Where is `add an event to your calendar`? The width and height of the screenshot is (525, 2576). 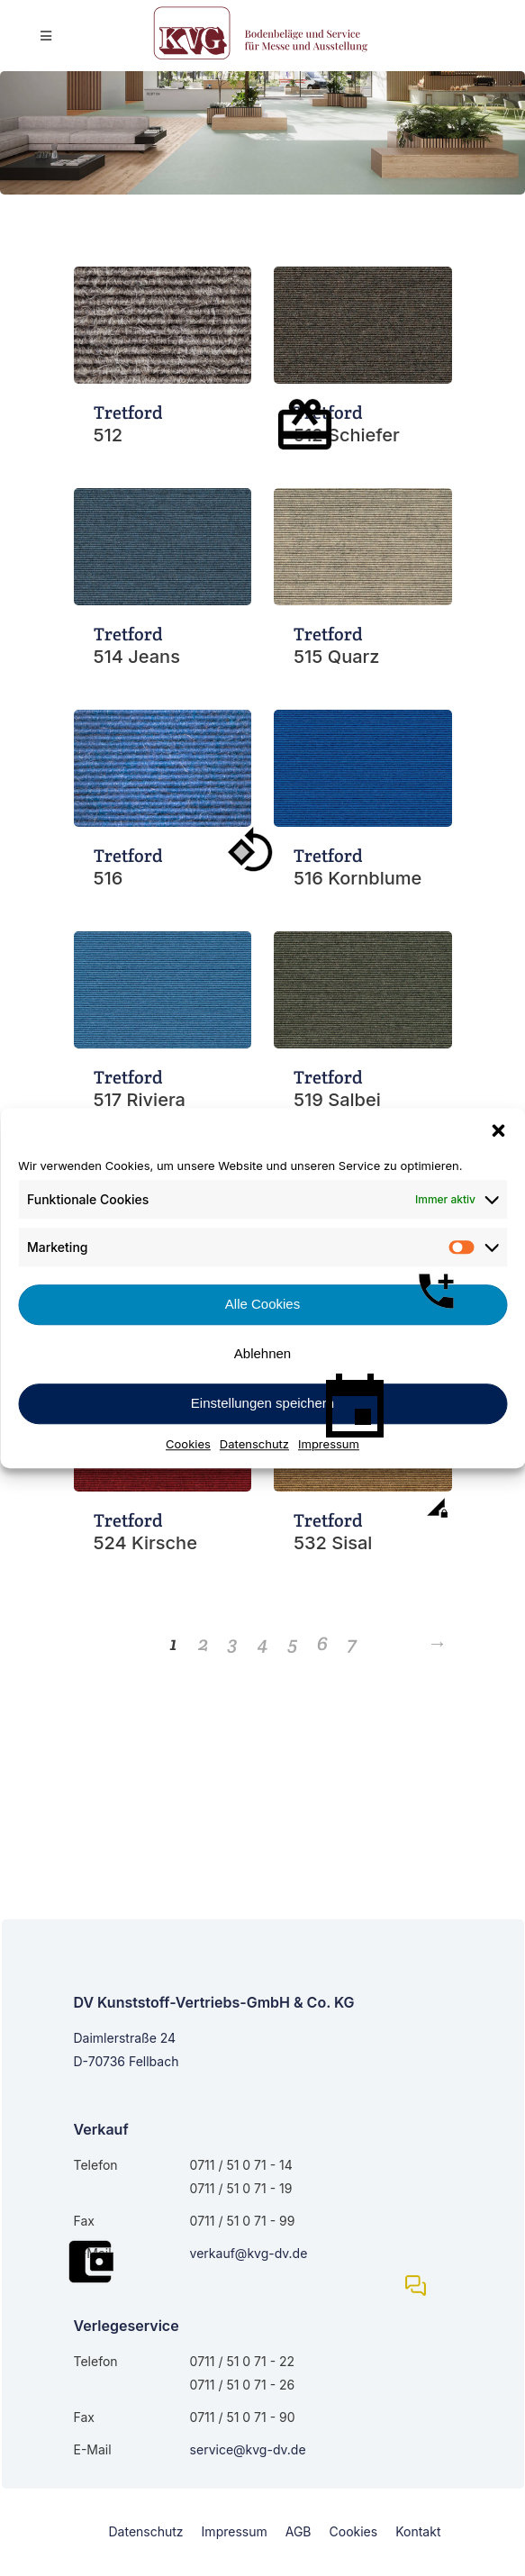
add an event to your calendar is located at coordinates (355, 1409).